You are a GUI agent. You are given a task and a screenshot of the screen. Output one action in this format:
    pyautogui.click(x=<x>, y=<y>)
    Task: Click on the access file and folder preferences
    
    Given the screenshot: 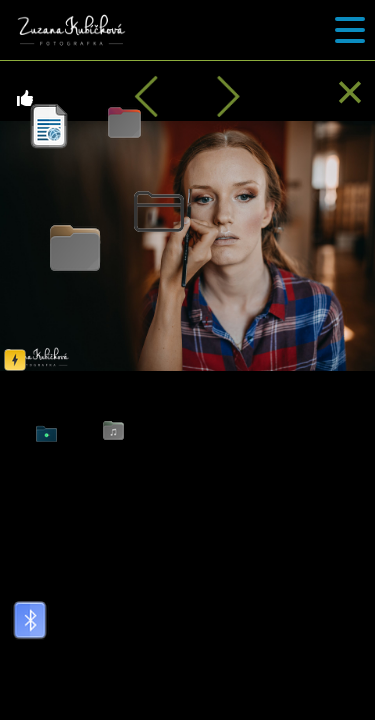 What is the action you would take?
    pyautogui.click(x=159, y=210)
    